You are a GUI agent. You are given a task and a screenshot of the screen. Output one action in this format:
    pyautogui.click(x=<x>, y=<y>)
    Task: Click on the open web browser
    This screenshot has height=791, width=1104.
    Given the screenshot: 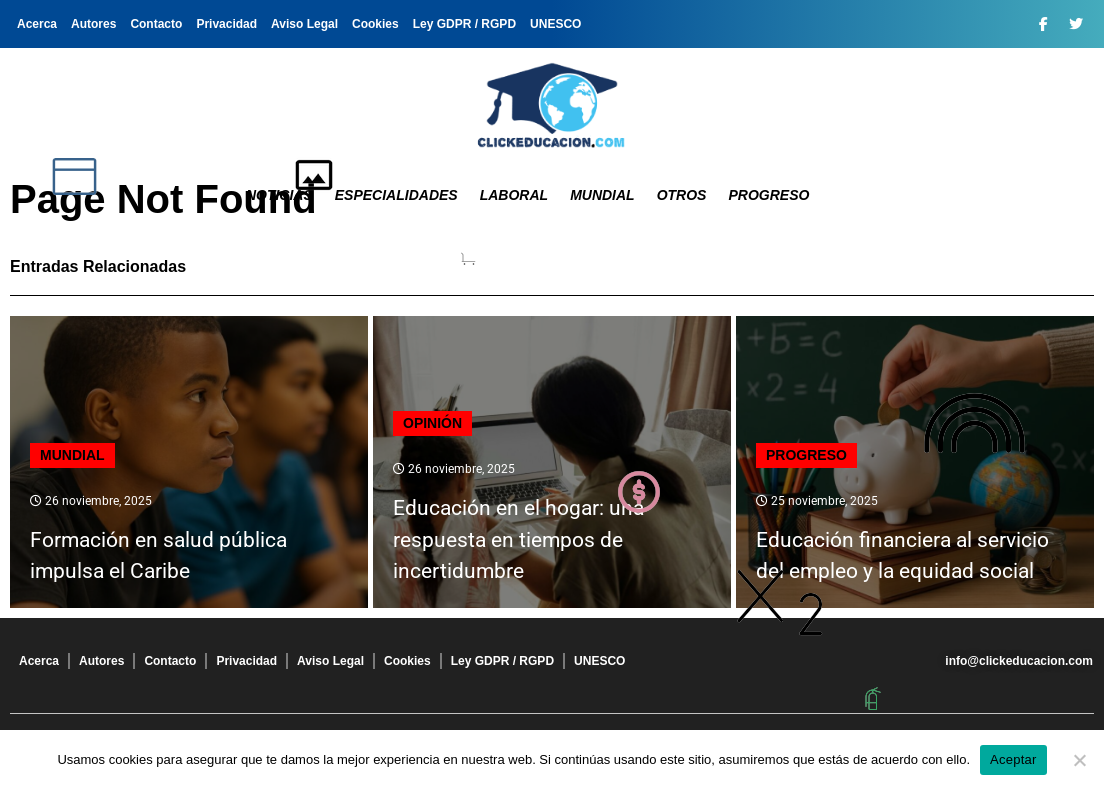 What is the action you would take?
    pyautogui.click(x=74, y=176)
    